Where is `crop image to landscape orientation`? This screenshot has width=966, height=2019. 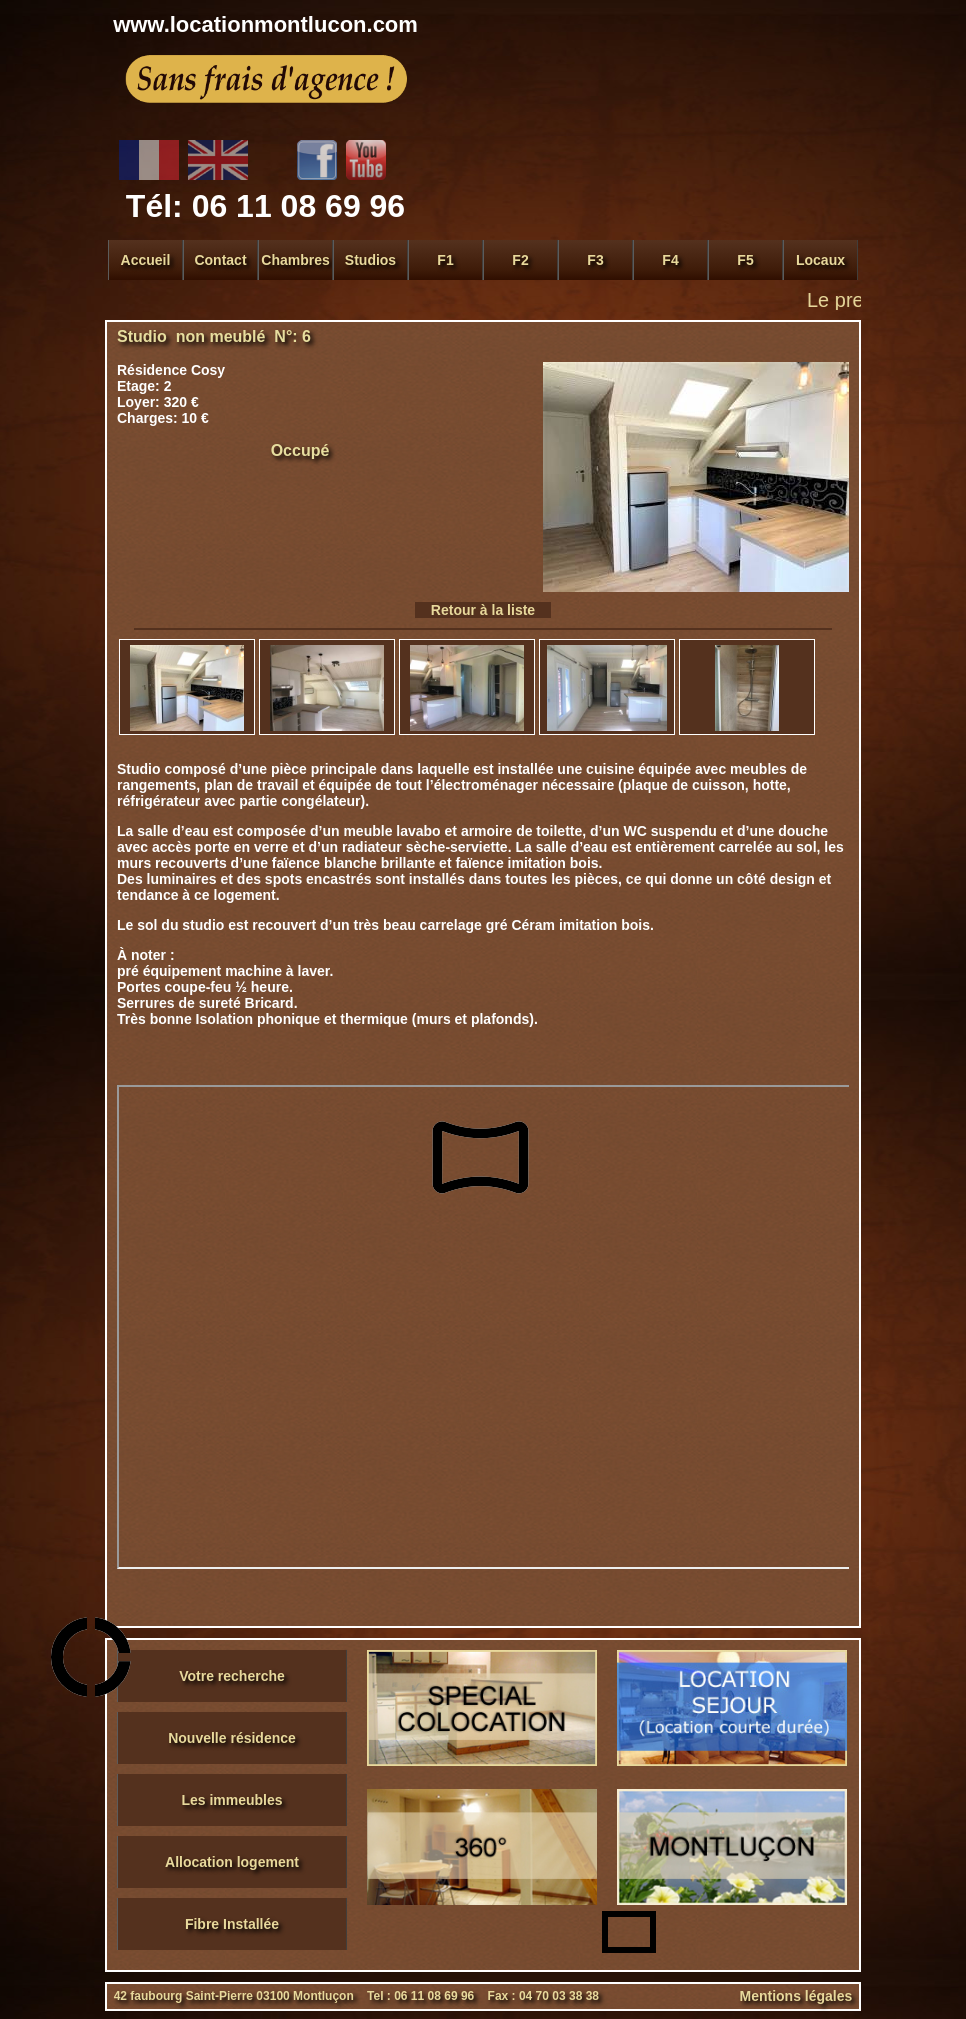
crop image to landscape orientation is located at coordinates (629, 1932).